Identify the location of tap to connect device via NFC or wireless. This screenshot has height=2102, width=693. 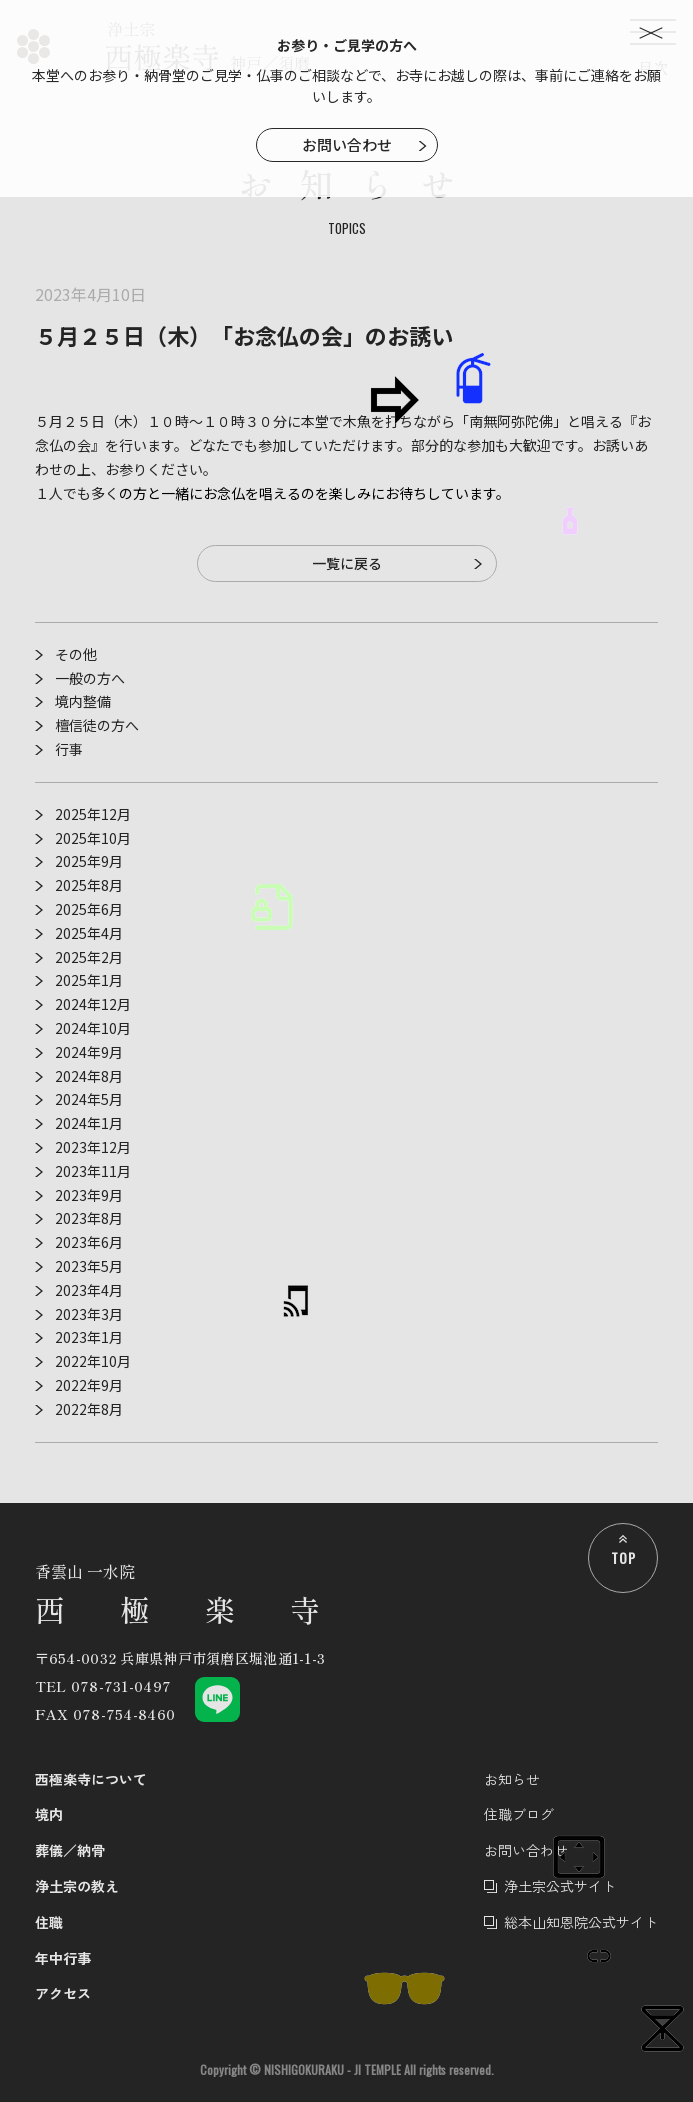
(298, 1301).